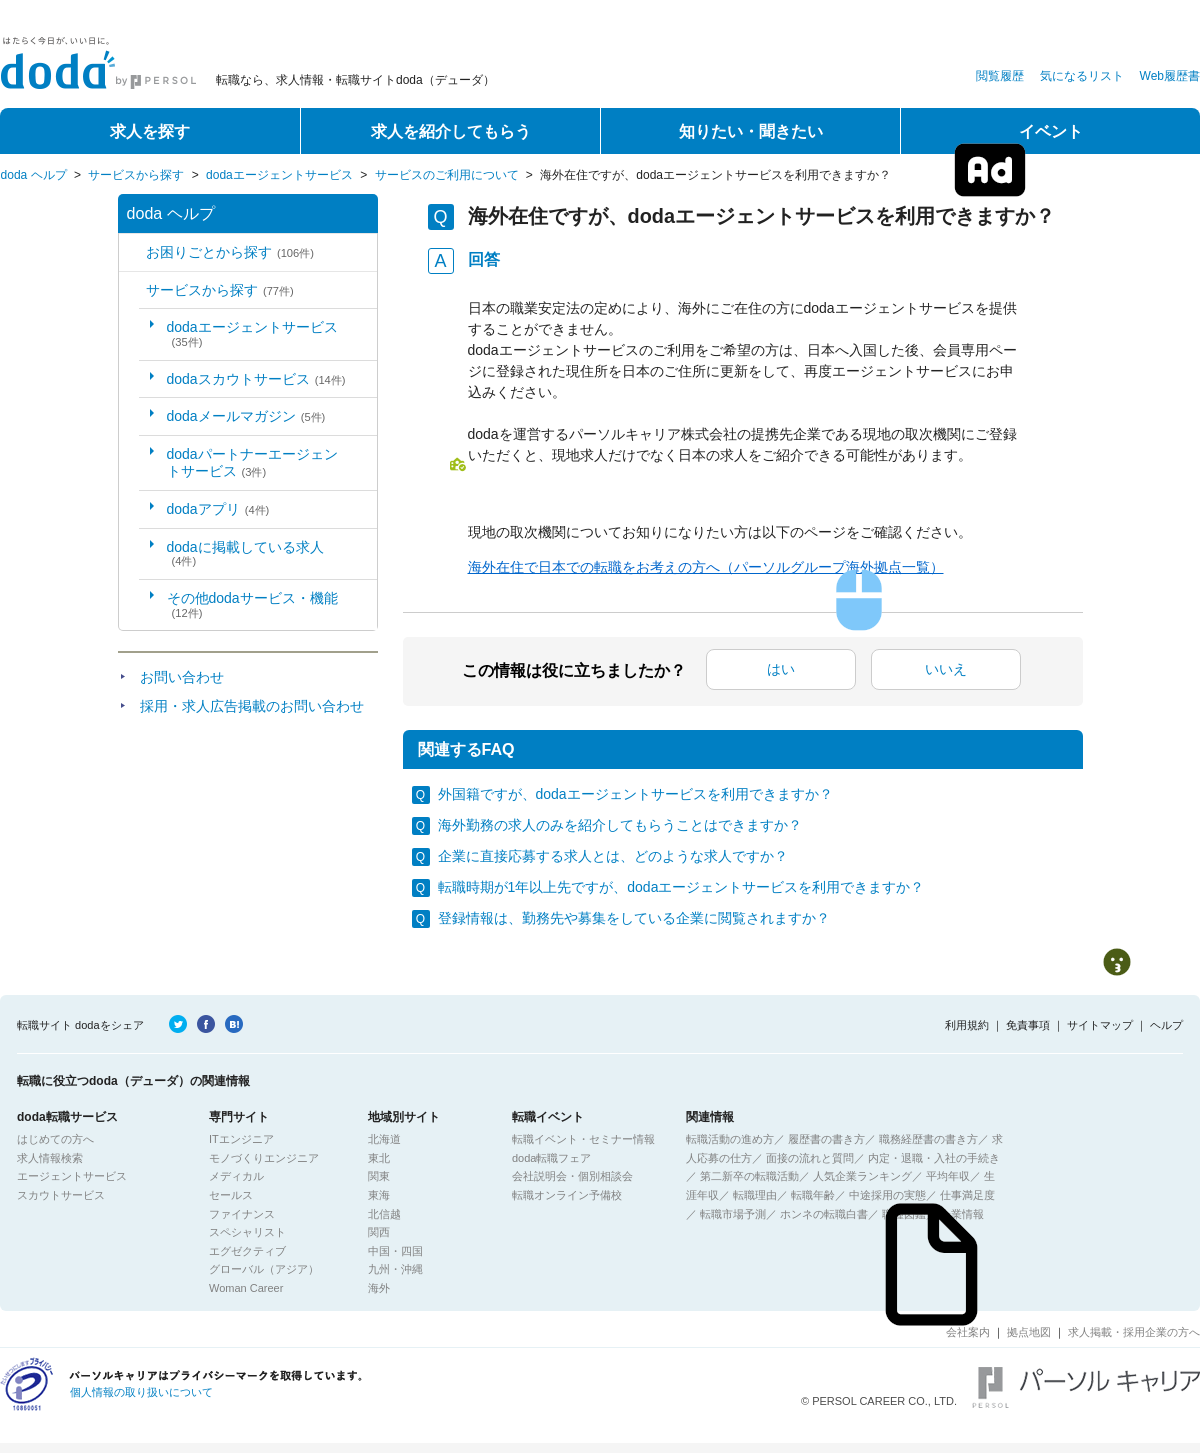 This screenshot has width=1200, height=1453. I want to click on school verification complete, so click(458, 464).